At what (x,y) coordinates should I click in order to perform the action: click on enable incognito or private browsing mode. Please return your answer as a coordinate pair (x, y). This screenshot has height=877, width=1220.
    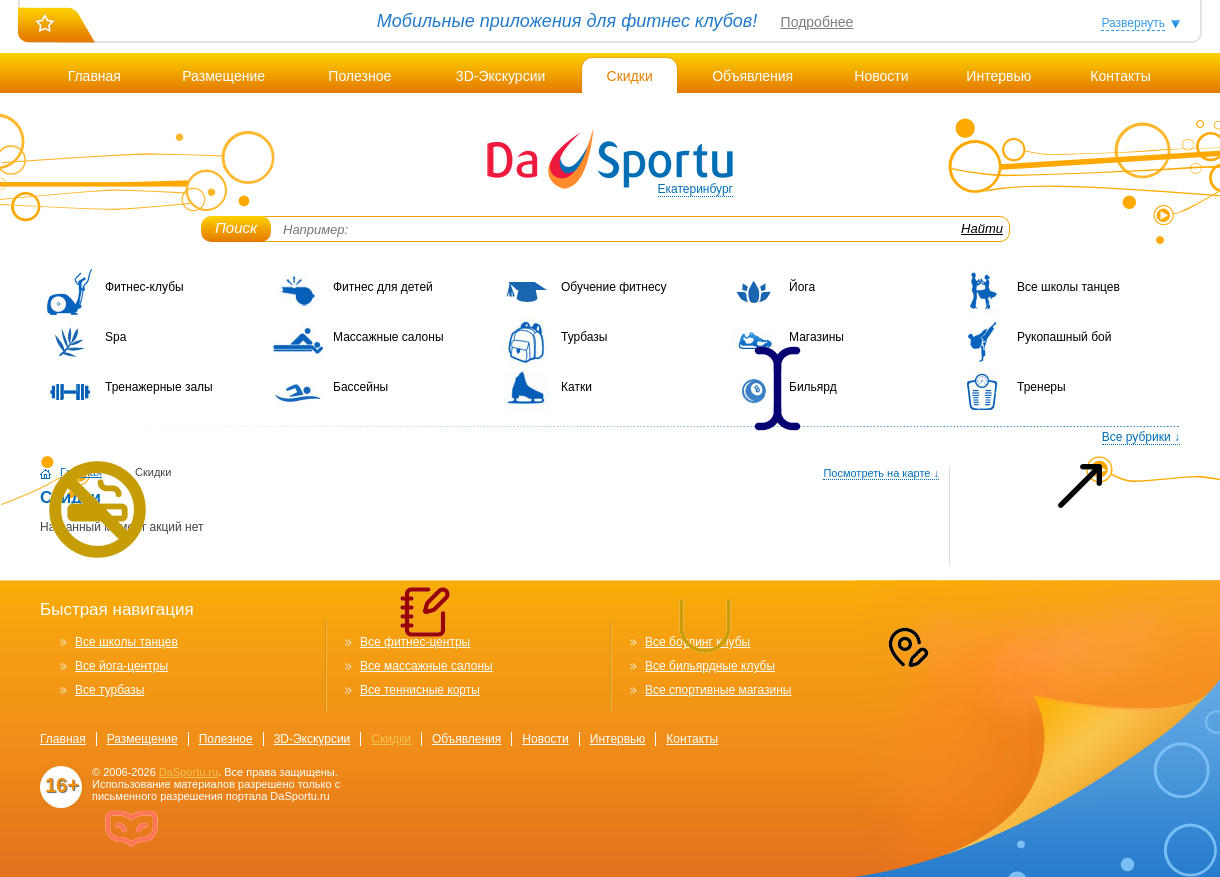
    Looking at the image, I should click on (131, 827).